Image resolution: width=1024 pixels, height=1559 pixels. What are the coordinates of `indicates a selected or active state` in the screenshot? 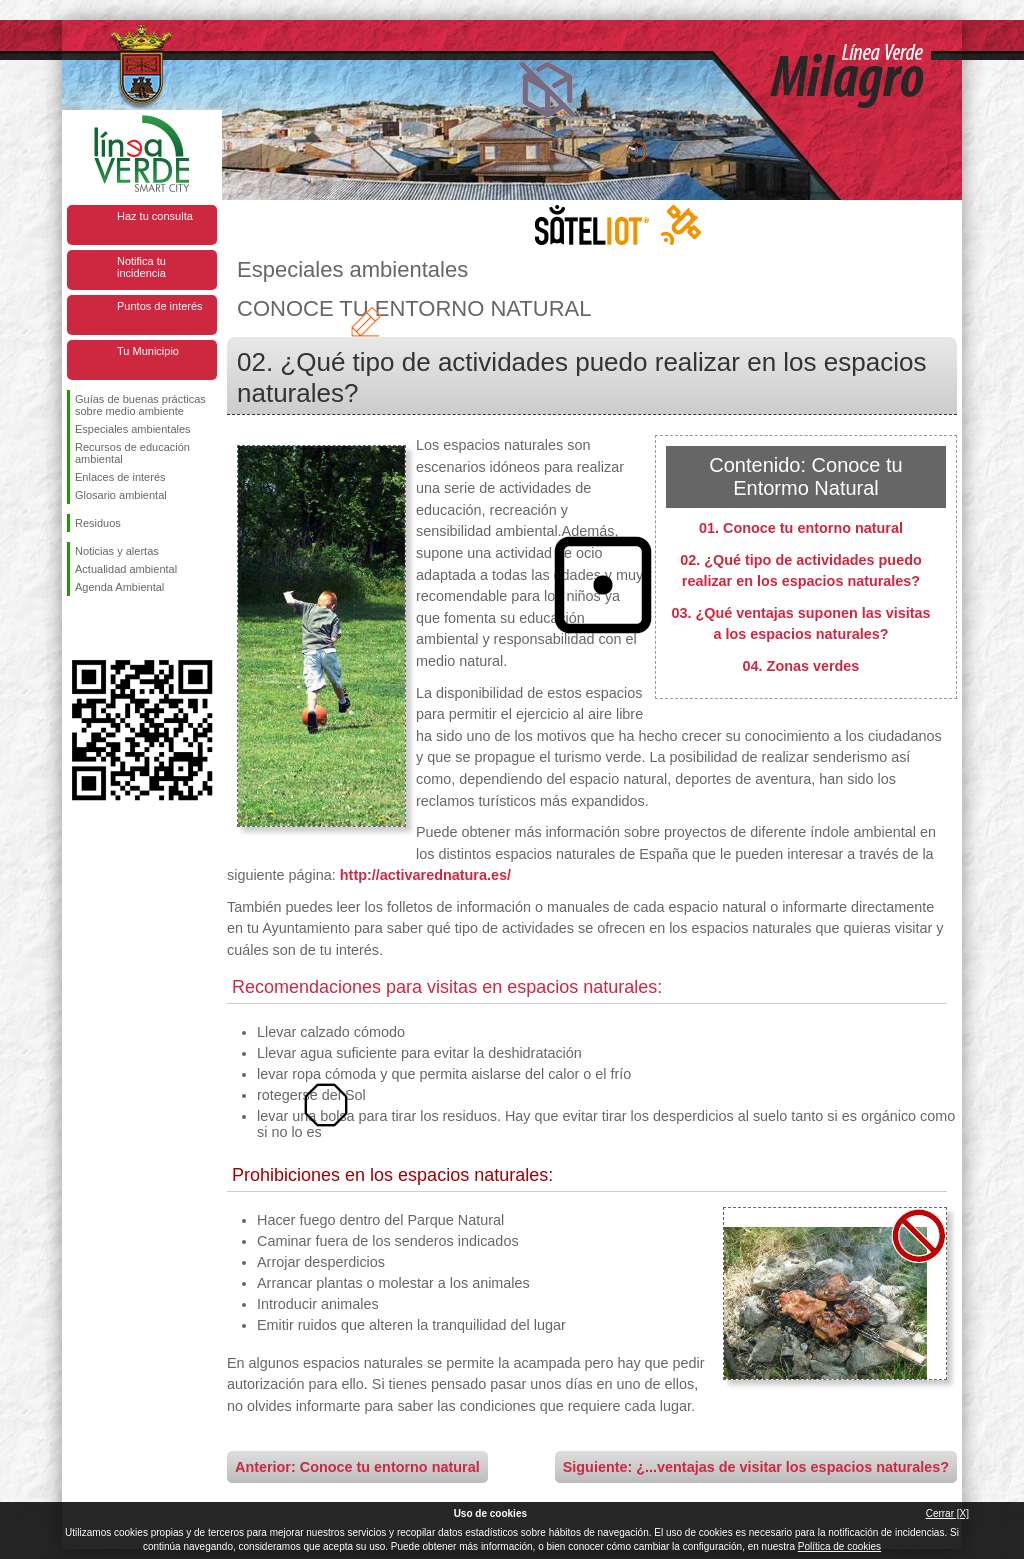 It's located at (603, 585).